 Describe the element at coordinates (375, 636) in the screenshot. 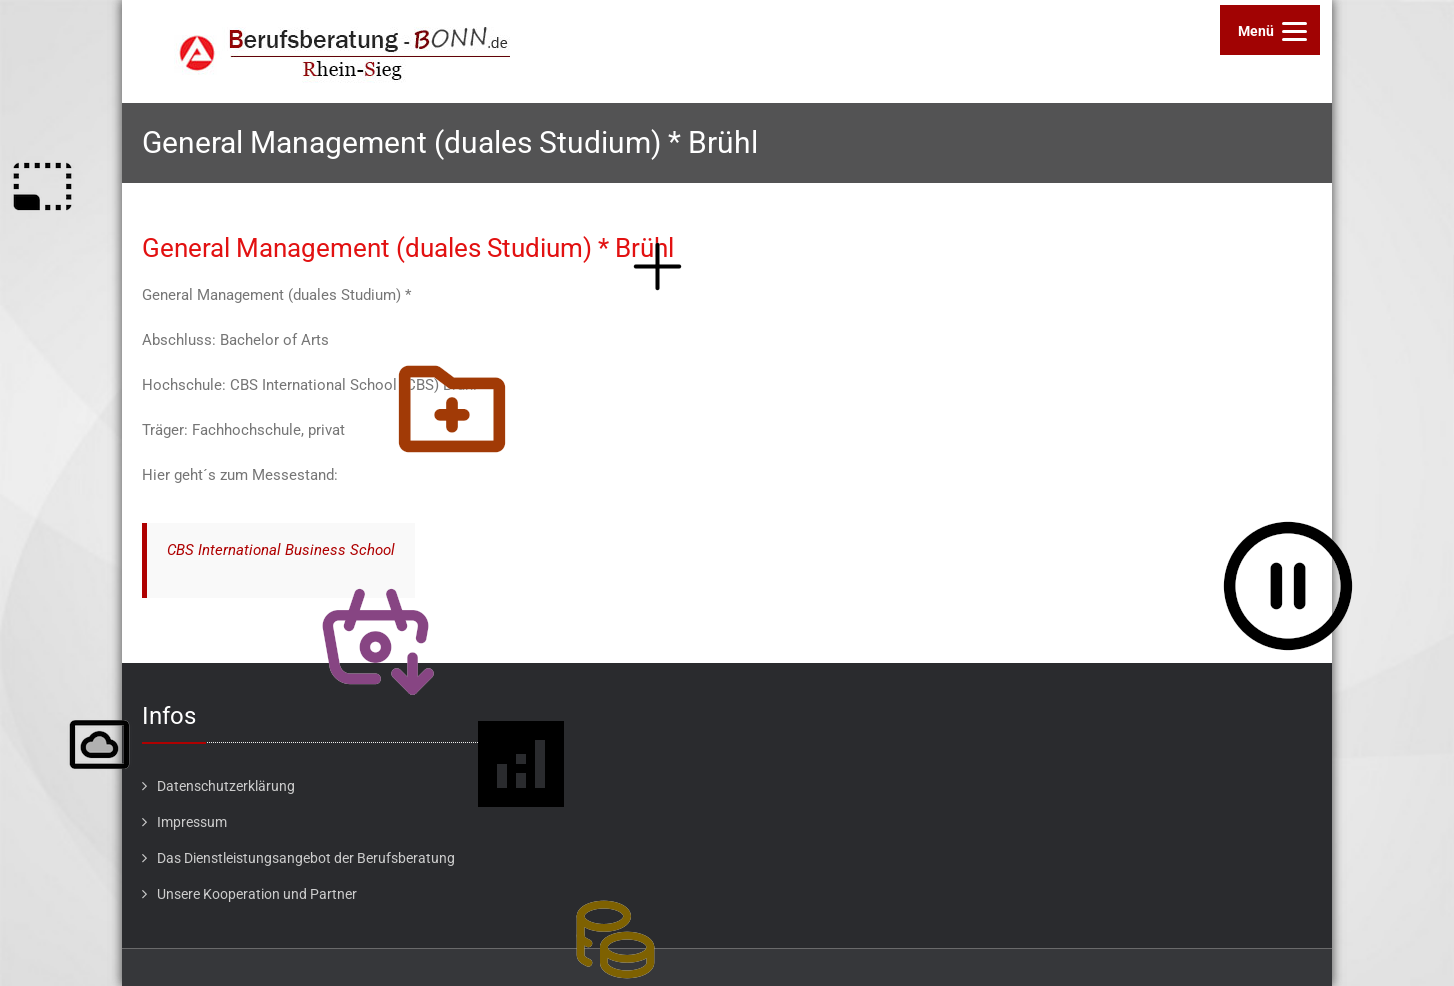

I see `download items from your shopping basket` at that location.